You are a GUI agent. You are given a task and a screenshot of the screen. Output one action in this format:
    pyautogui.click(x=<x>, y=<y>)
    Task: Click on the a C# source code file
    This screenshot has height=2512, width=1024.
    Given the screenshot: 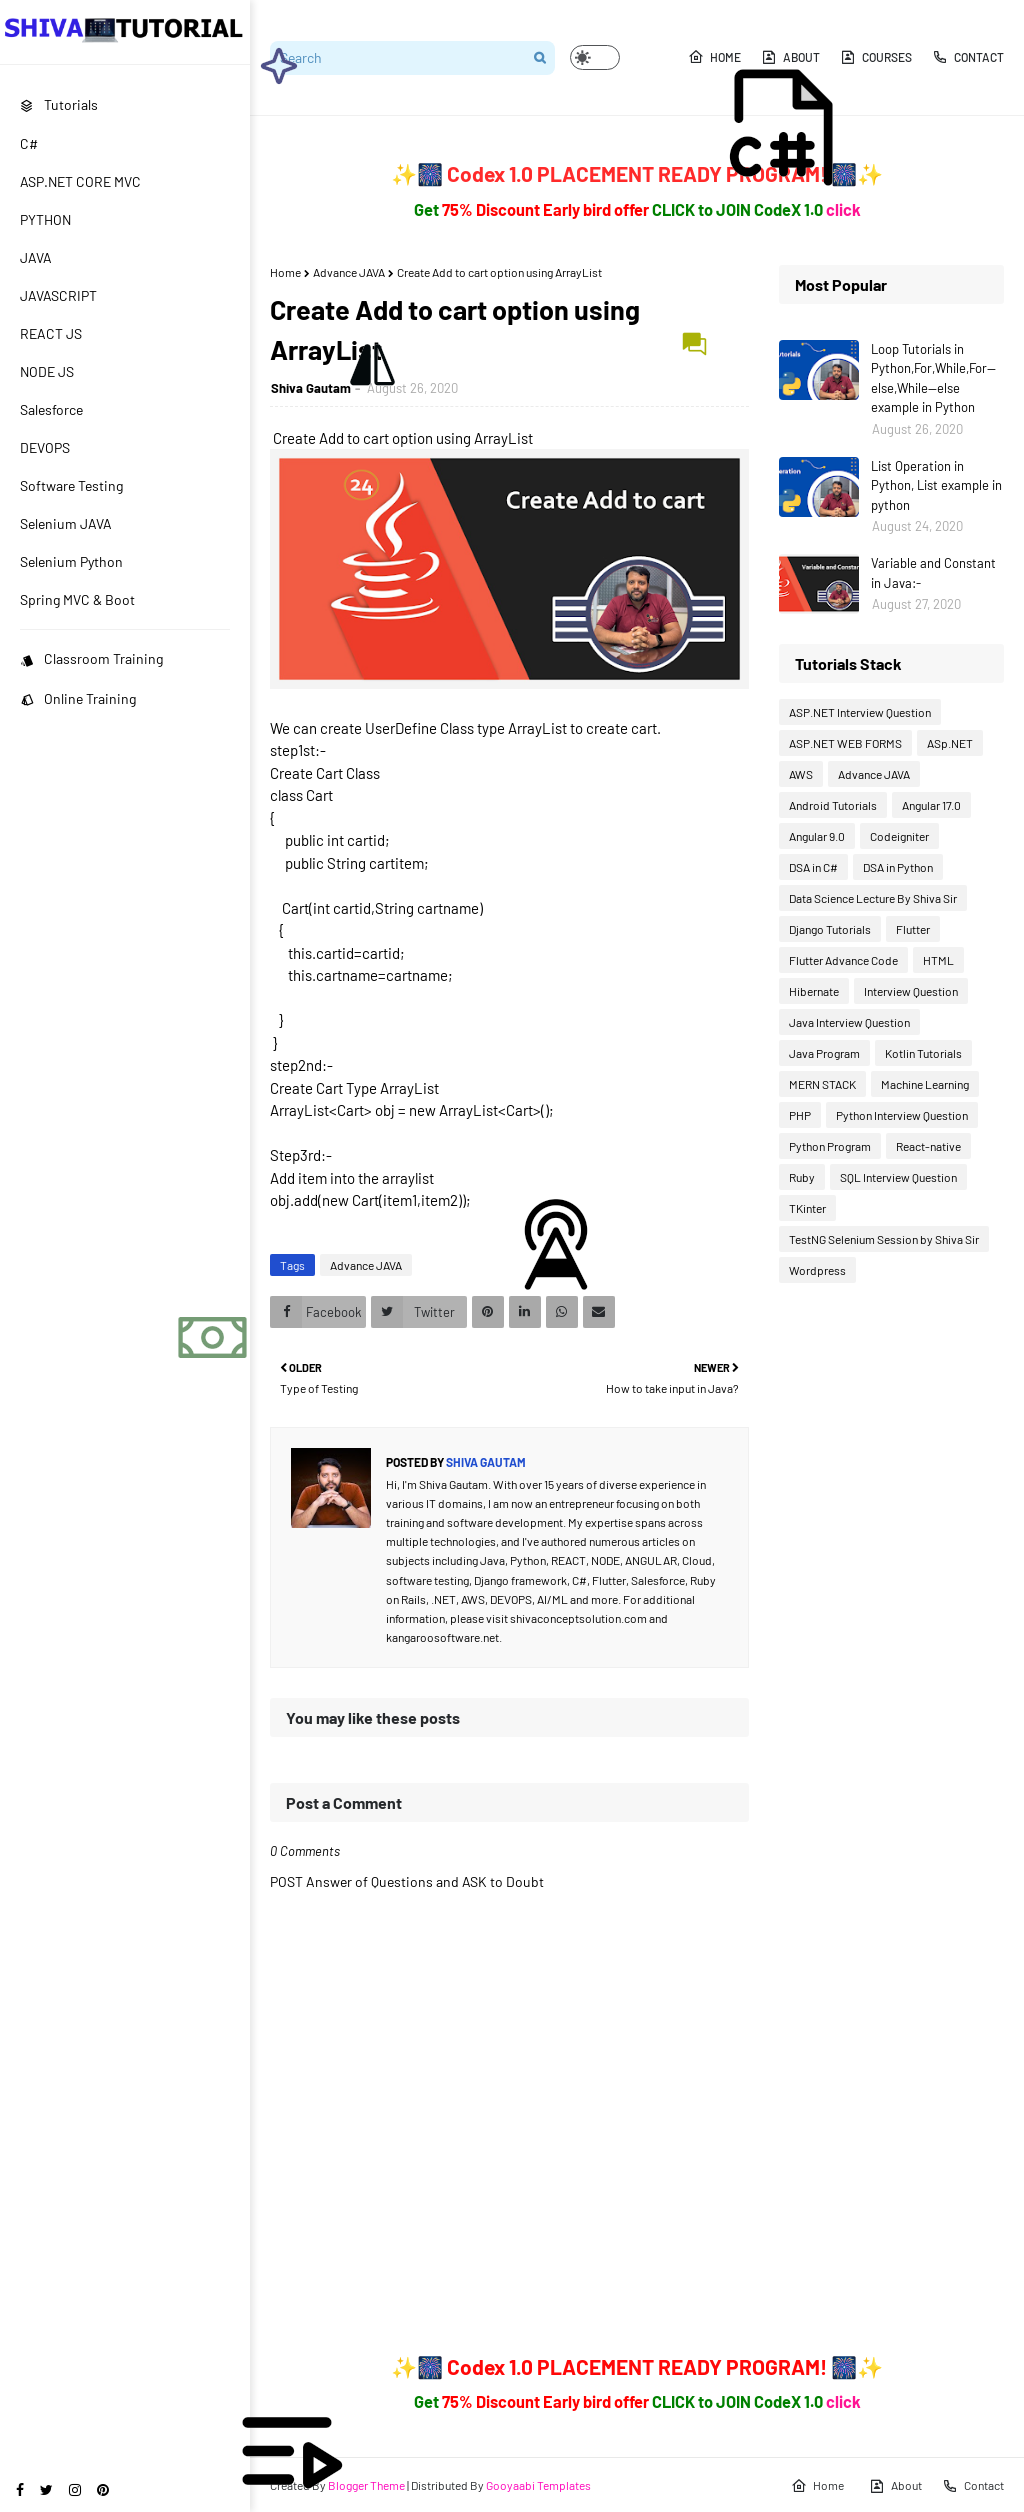 What is the action you would take?
    pyautogui.click(x=783, y=127)
    